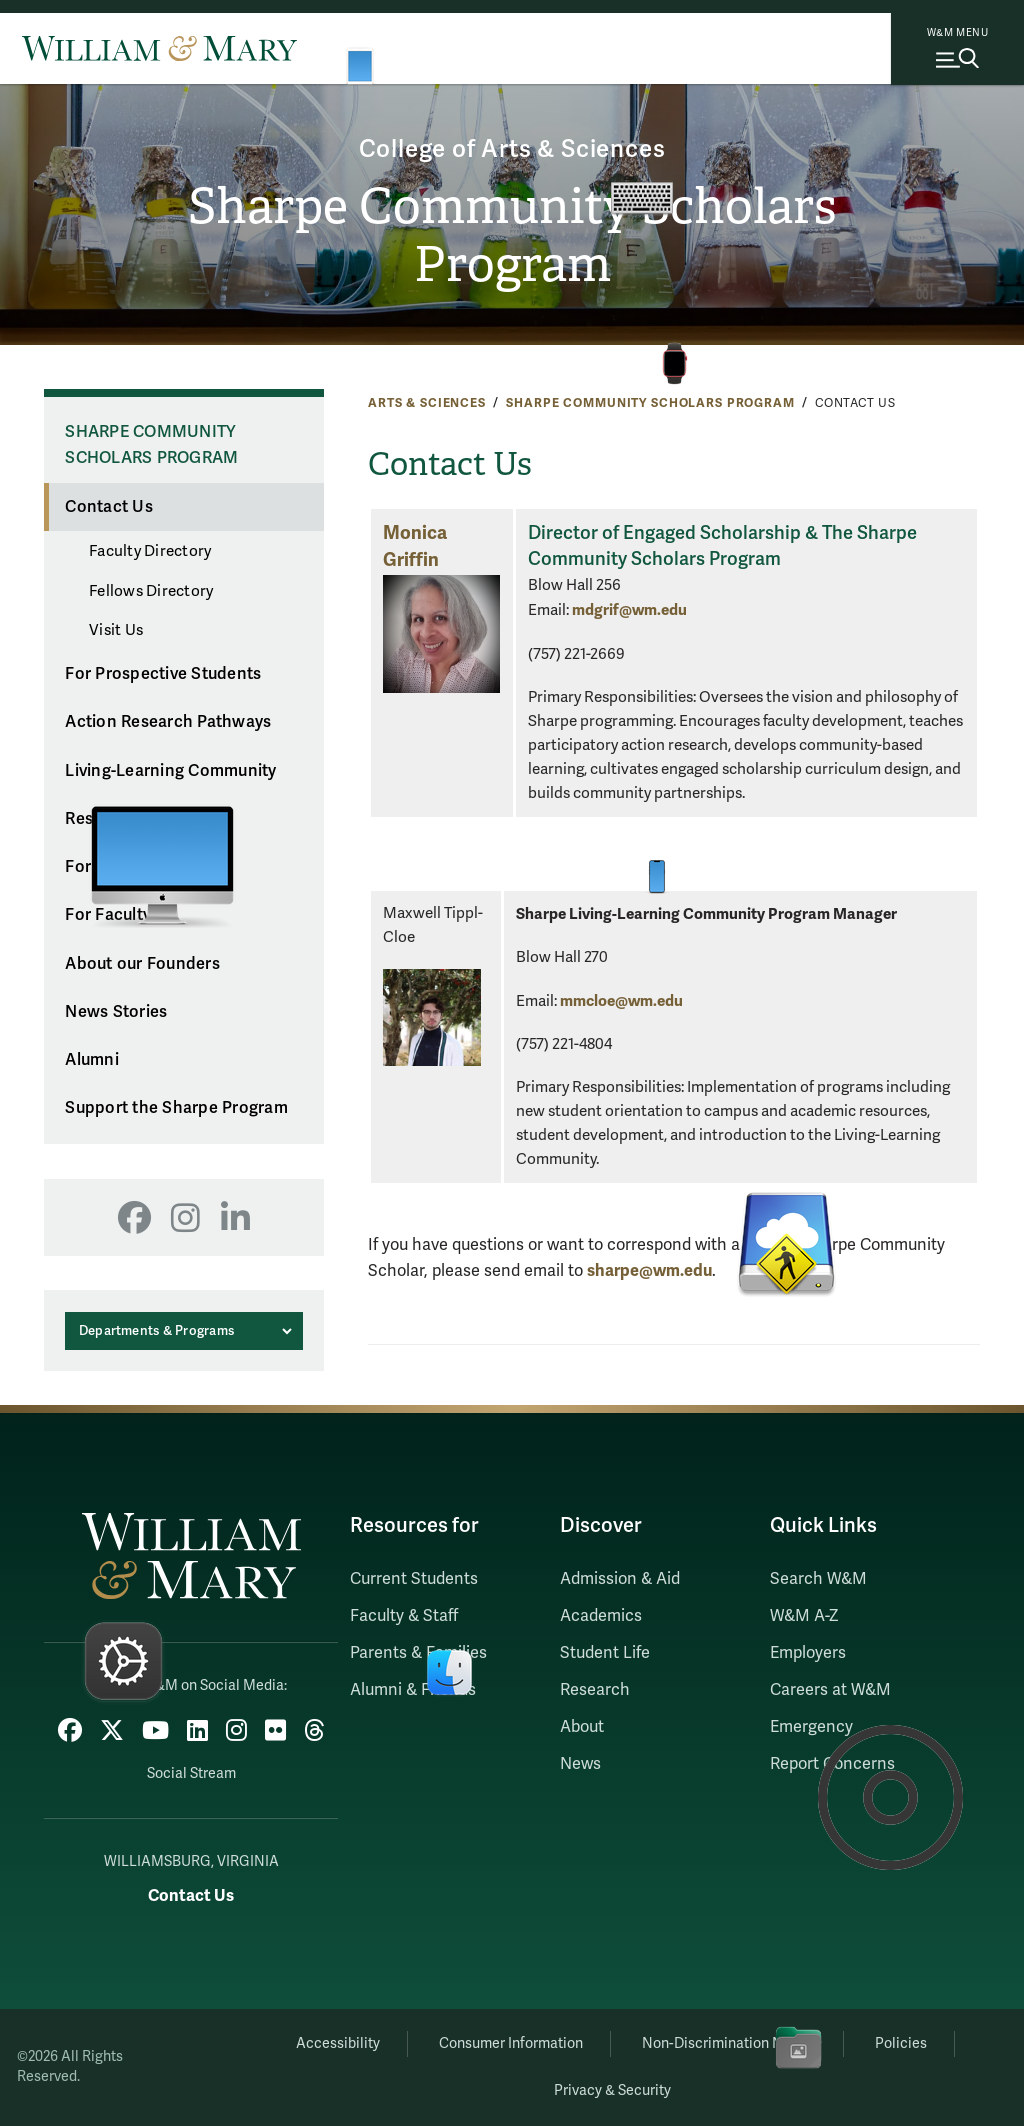 The width and height of the screenshot is (1024, 2126). What do you see at coordinates (123, 1662) in the screenshot?
I see `default placeholder icon for applications without a custom icon` at bounding box center [123, 1662].